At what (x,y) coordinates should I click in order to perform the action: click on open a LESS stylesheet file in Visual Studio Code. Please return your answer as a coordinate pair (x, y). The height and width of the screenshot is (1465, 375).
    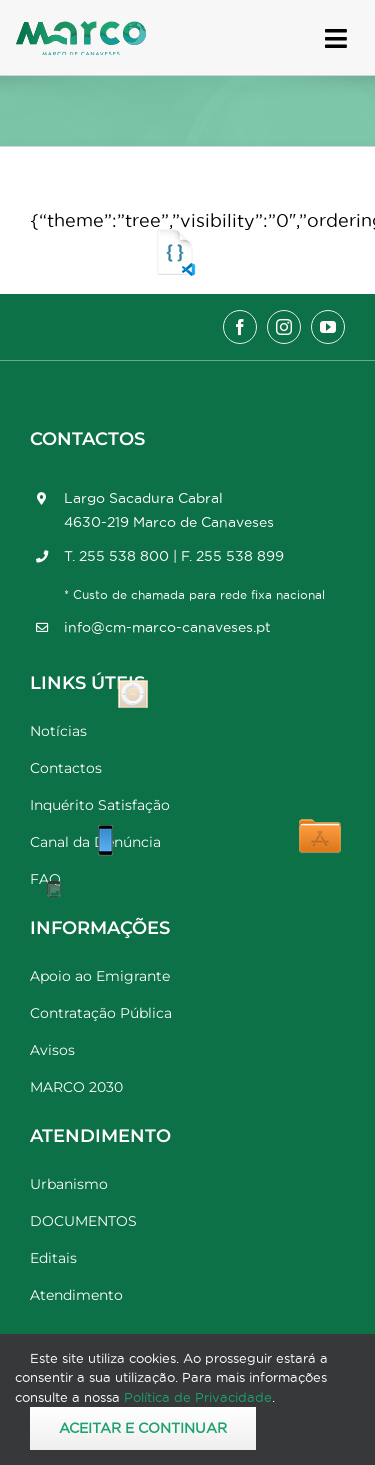
    Looking at the image, I should click on (175, 253).